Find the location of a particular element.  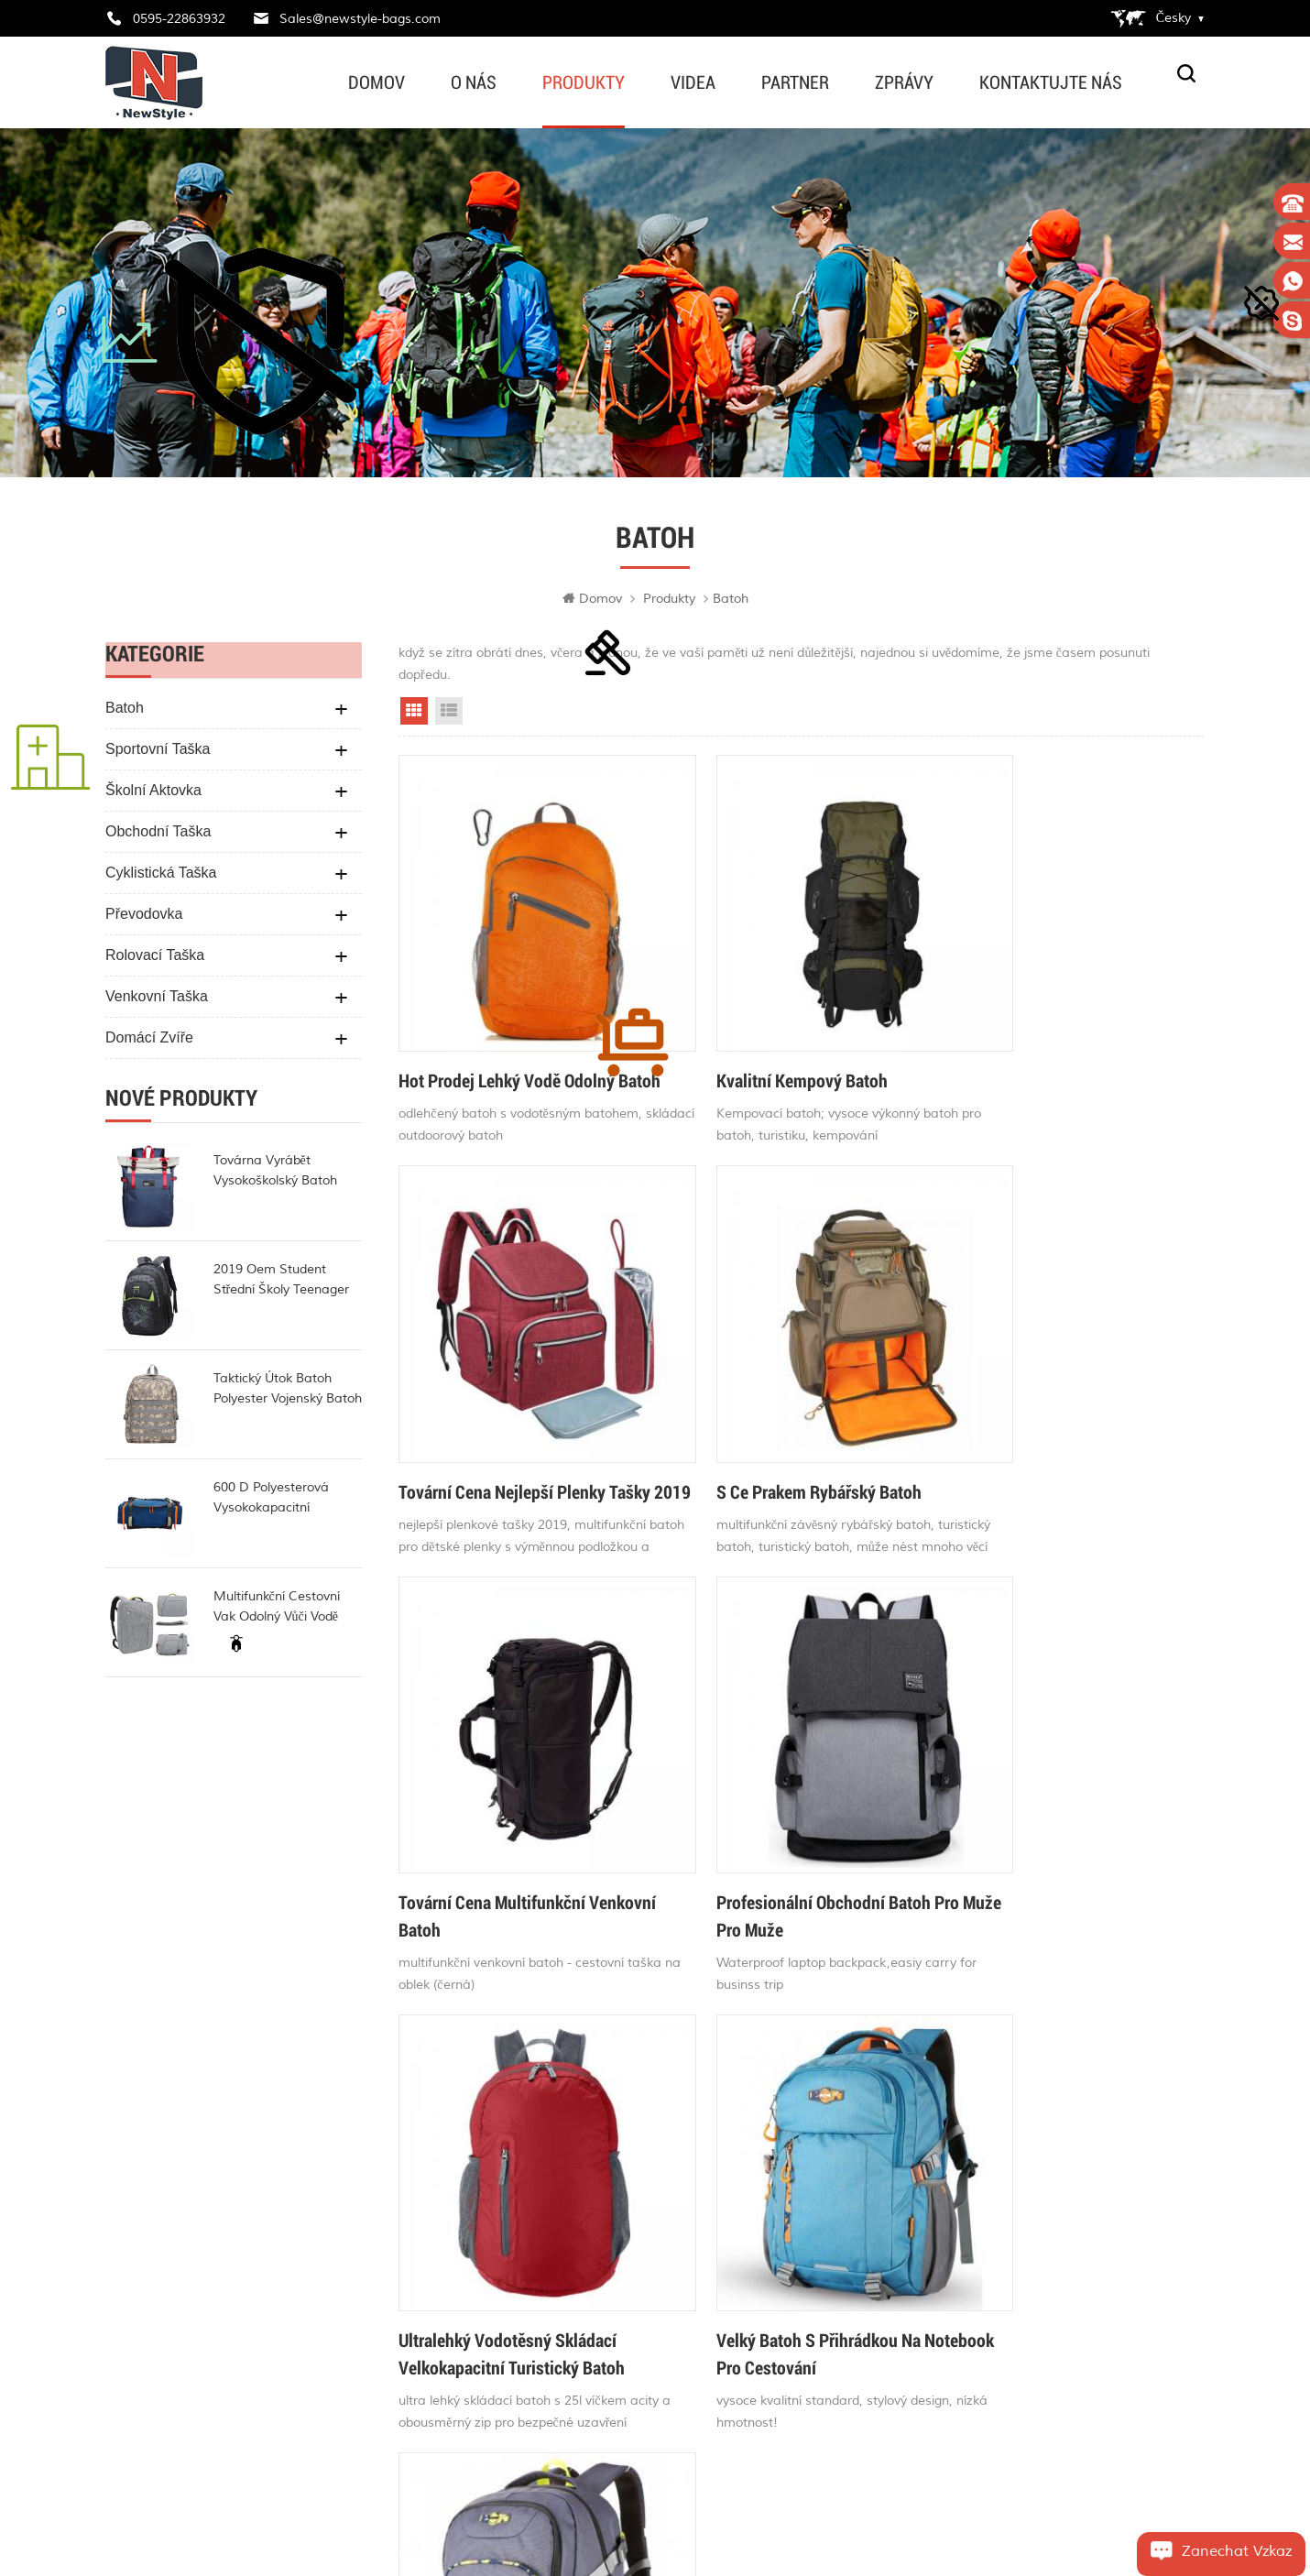

access luggage or baggage services is located at coordinates (630, 1041).